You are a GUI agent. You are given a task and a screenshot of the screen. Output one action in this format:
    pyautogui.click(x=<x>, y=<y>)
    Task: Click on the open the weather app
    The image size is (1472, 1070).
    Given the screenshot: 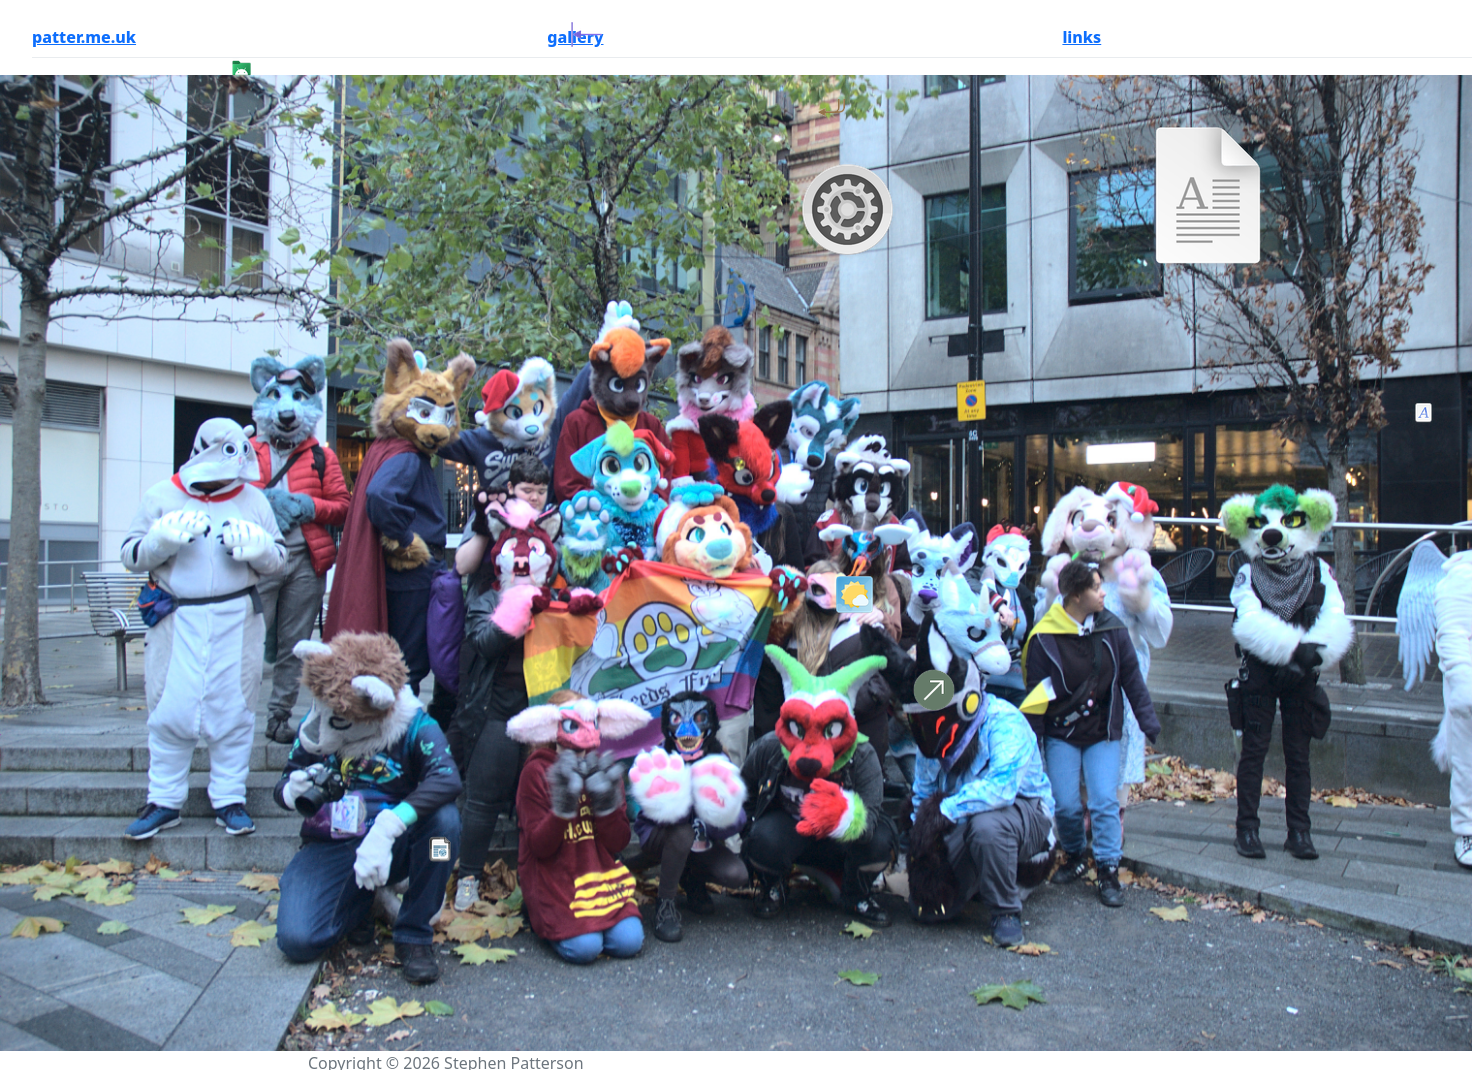 What is the action you would take?
    pyautogui.click(x=854, y=594)
    